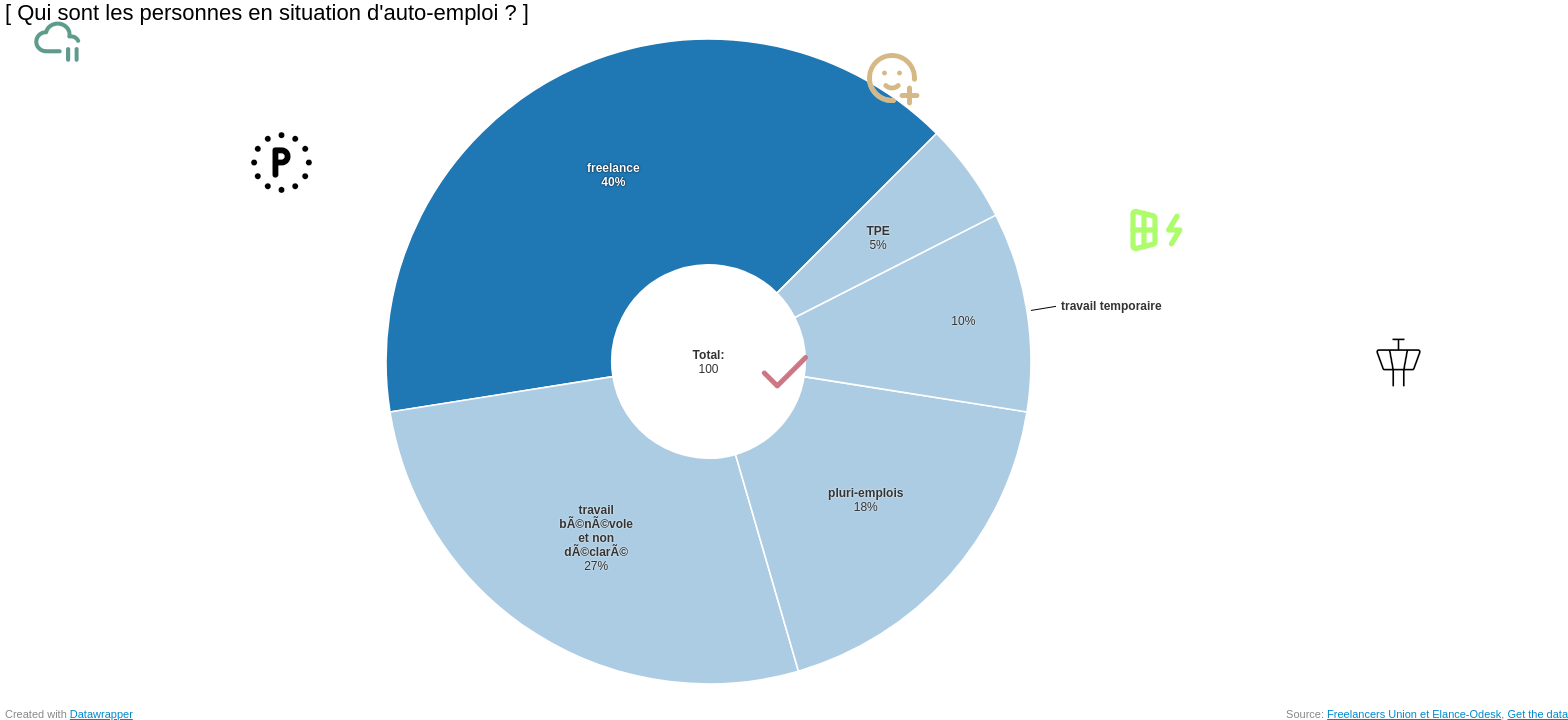 The height and width of the screenshot is (720, 1568). Describe the element at coordinates (1398, 362) in the screenshot. I see `access air traffic control features` at that location.